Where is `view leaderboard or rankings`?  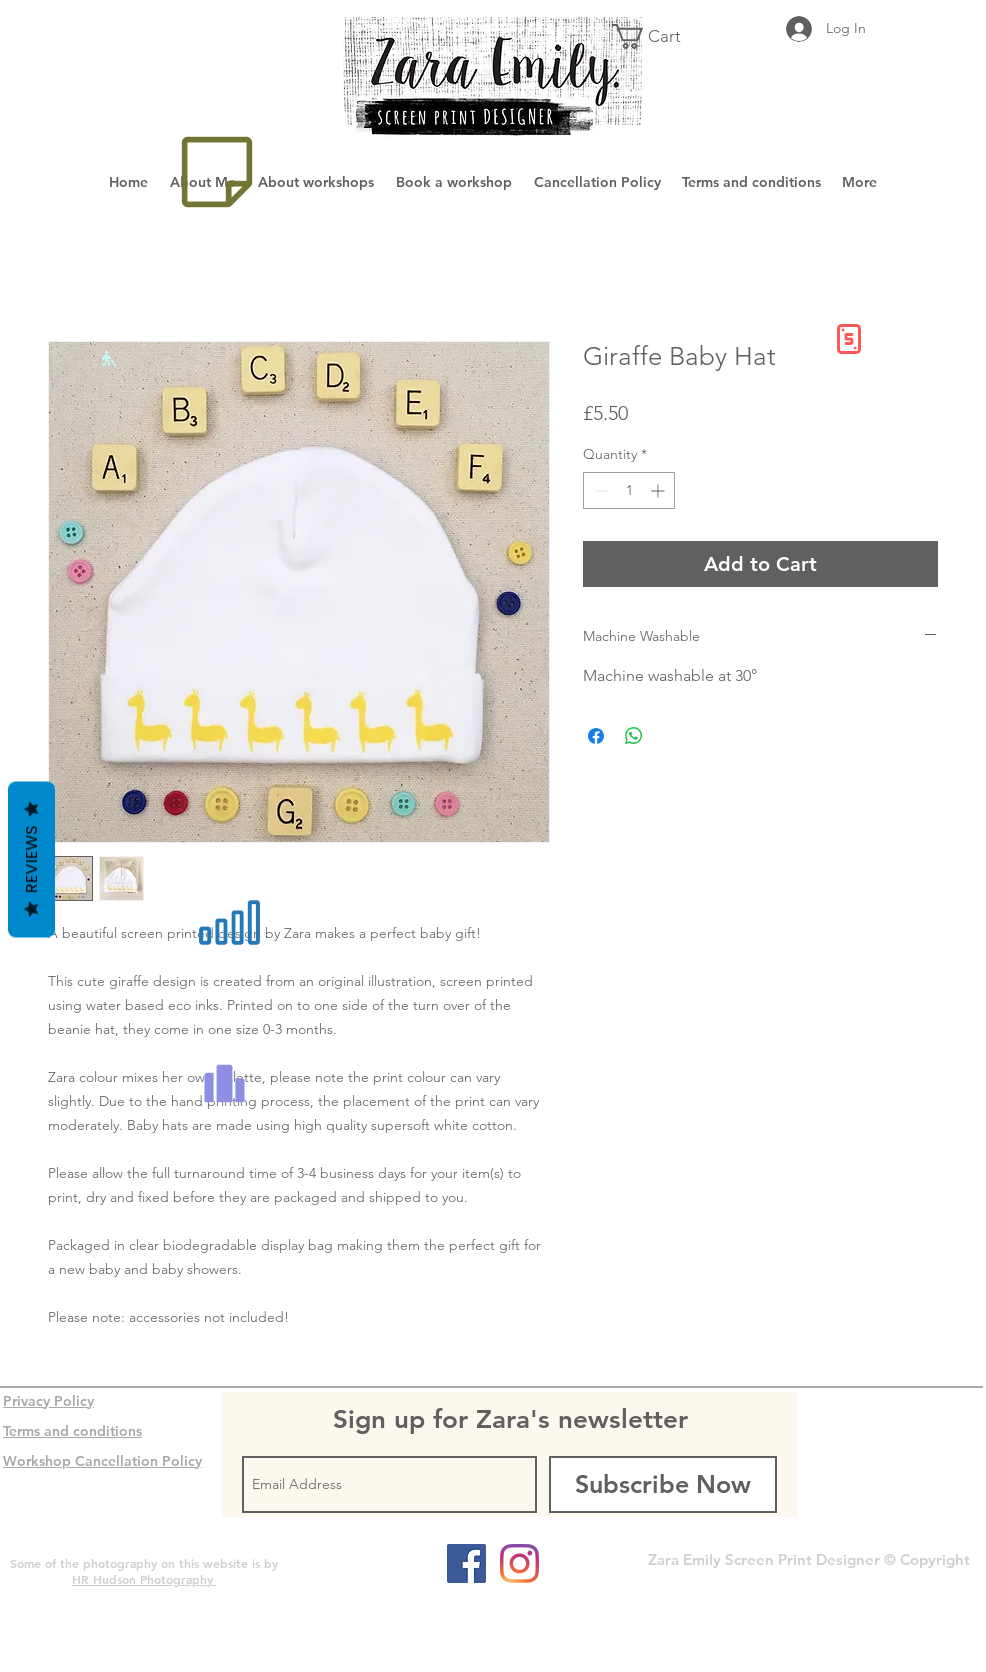 view leaderboard or rankings is located at coordinates (224, 1083).